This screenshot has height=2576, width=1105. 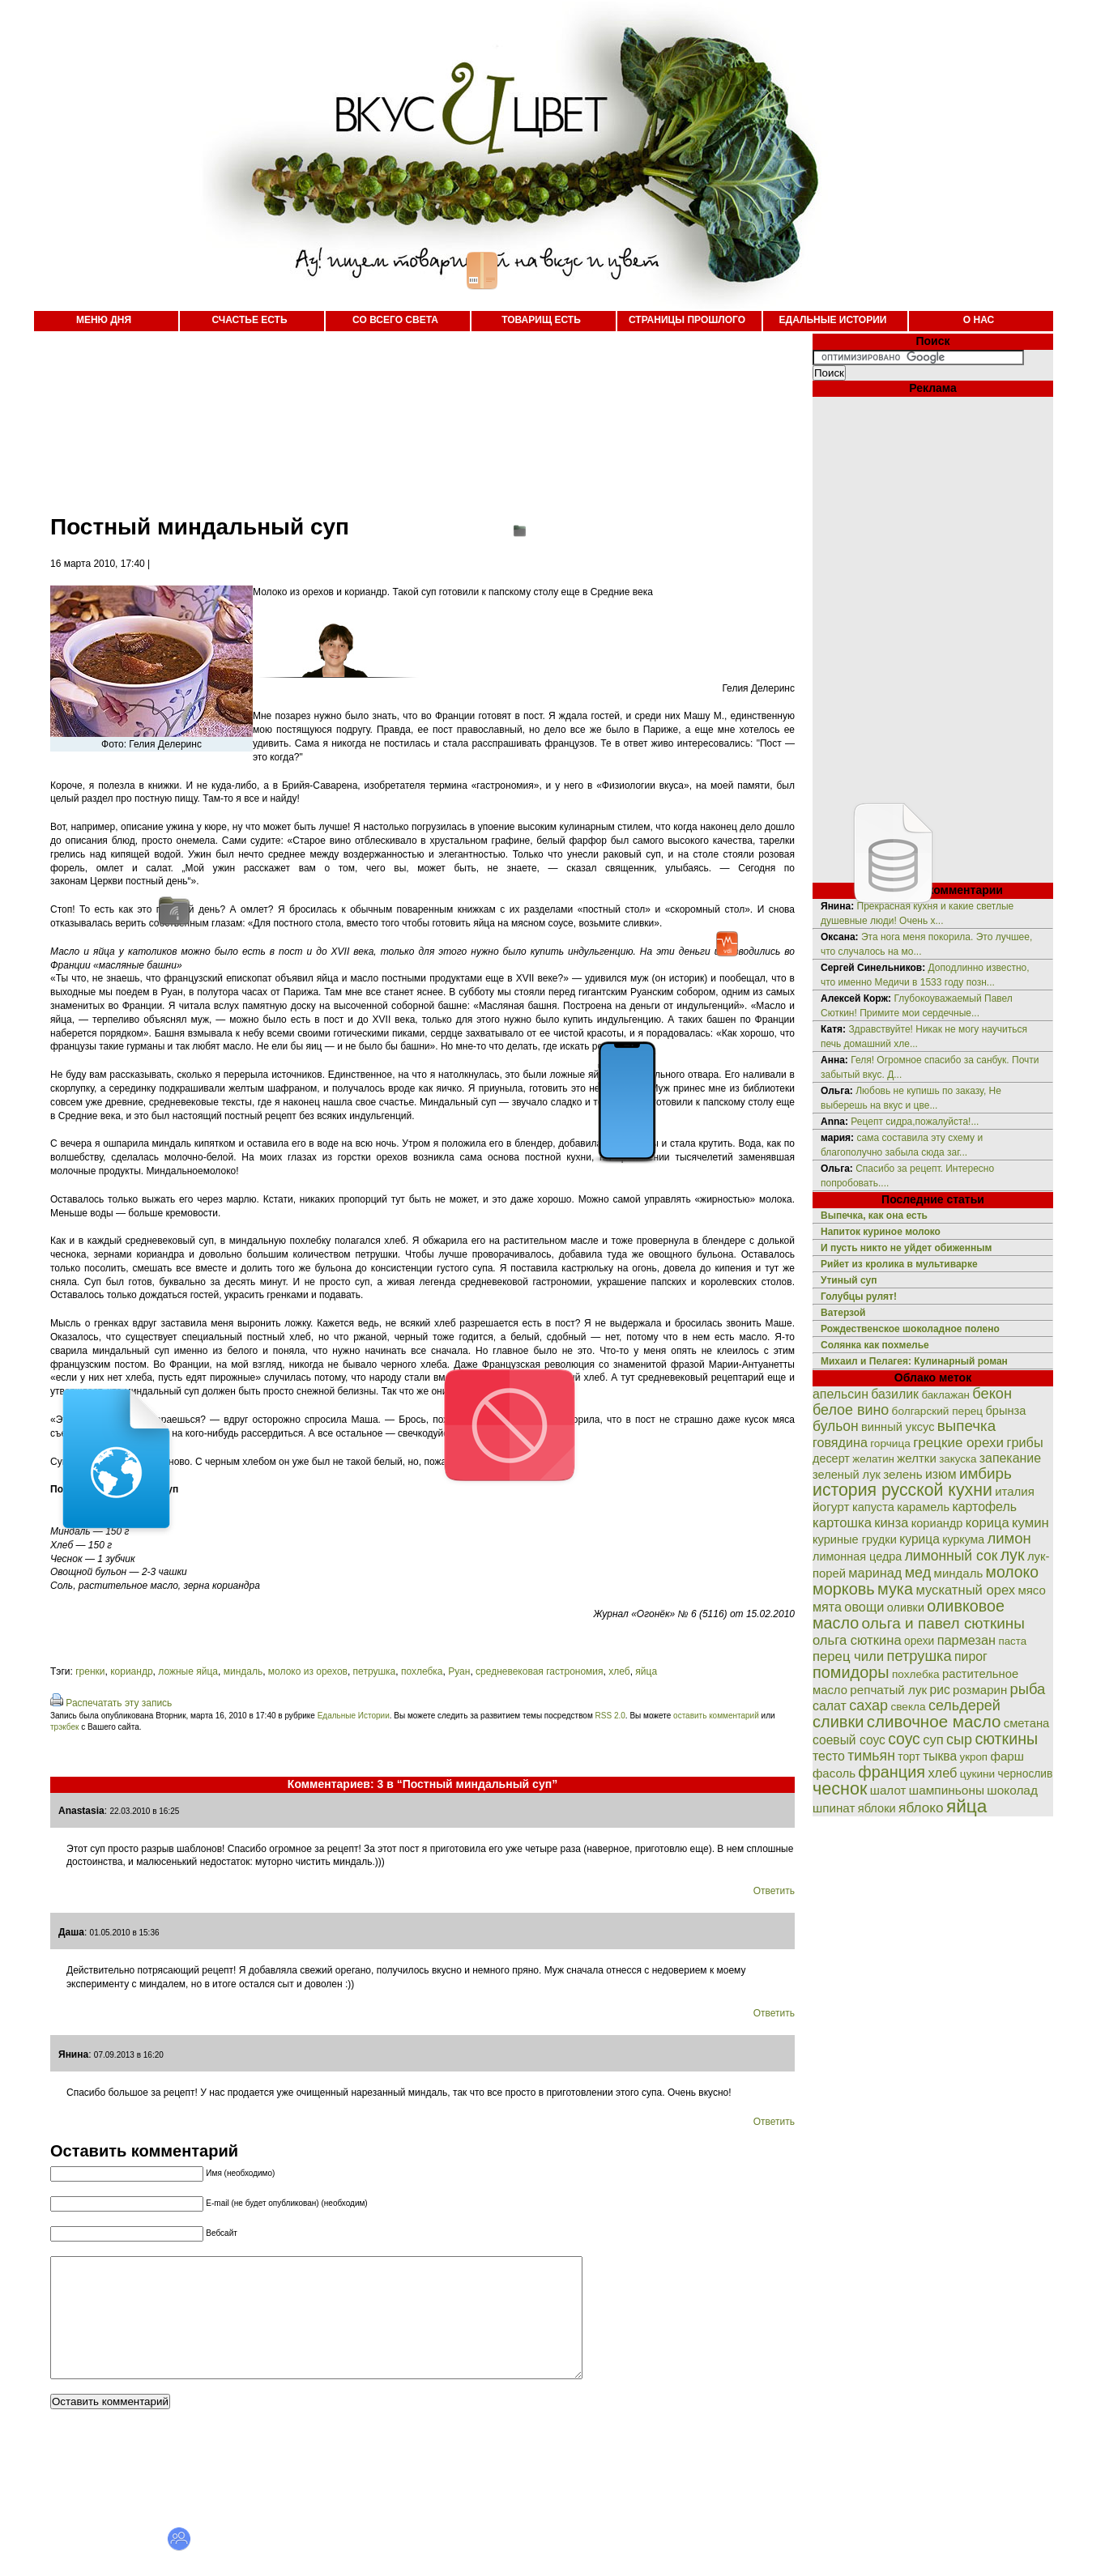 What do you see at coordinates (179, 2539) in the screenshot?
I see `access user account and personal settings` at bounding box center [179, 2539].